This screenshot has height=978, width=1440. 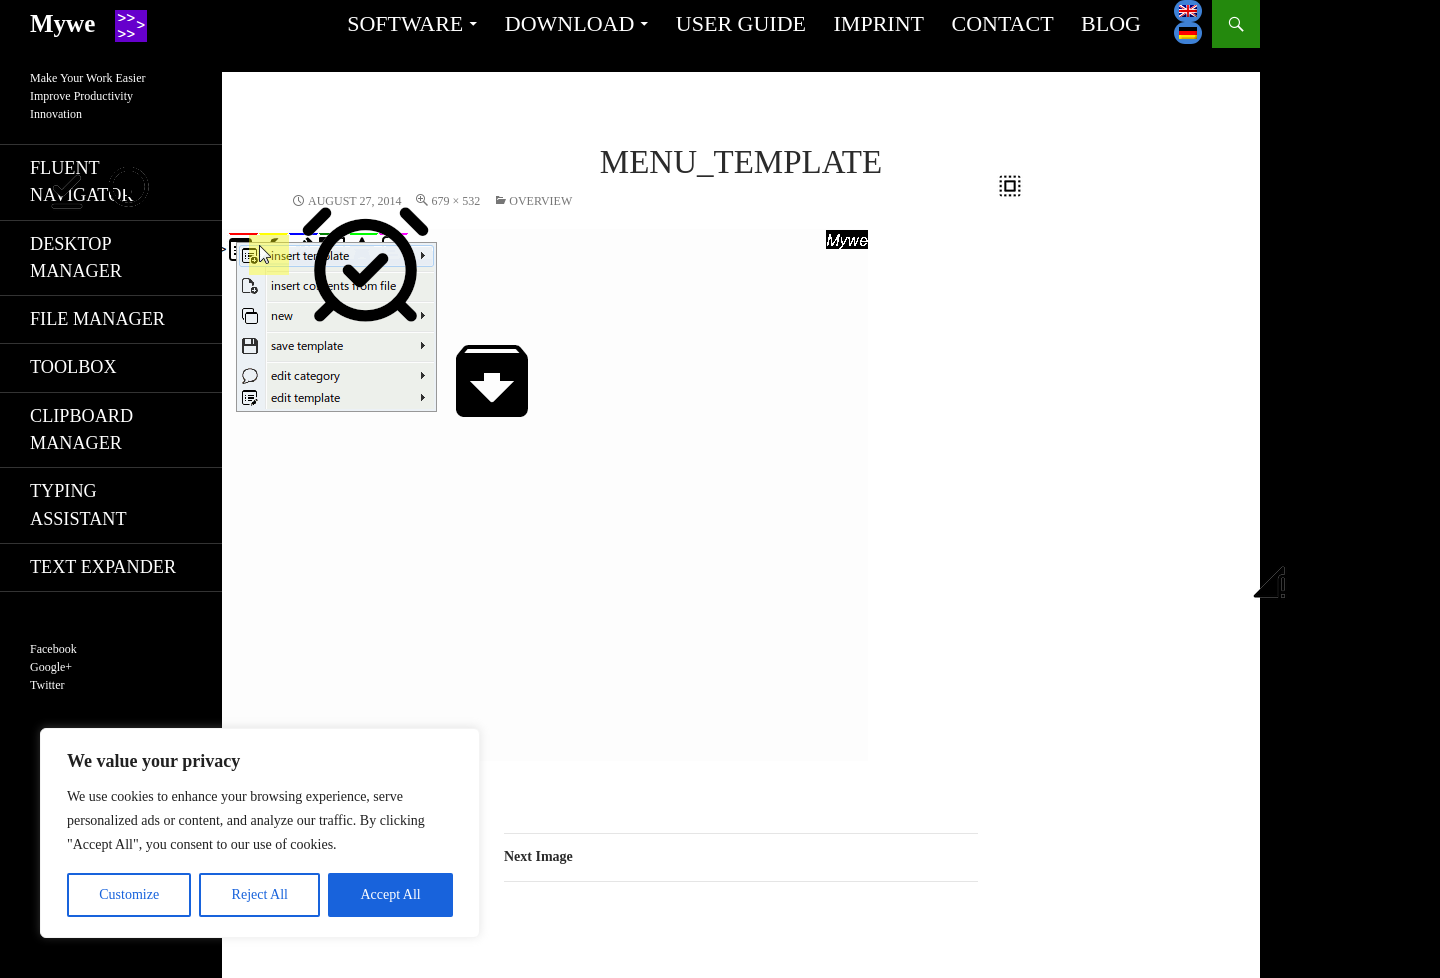 I want to click on select all items in a list or view, so click(x=1010, y=186).